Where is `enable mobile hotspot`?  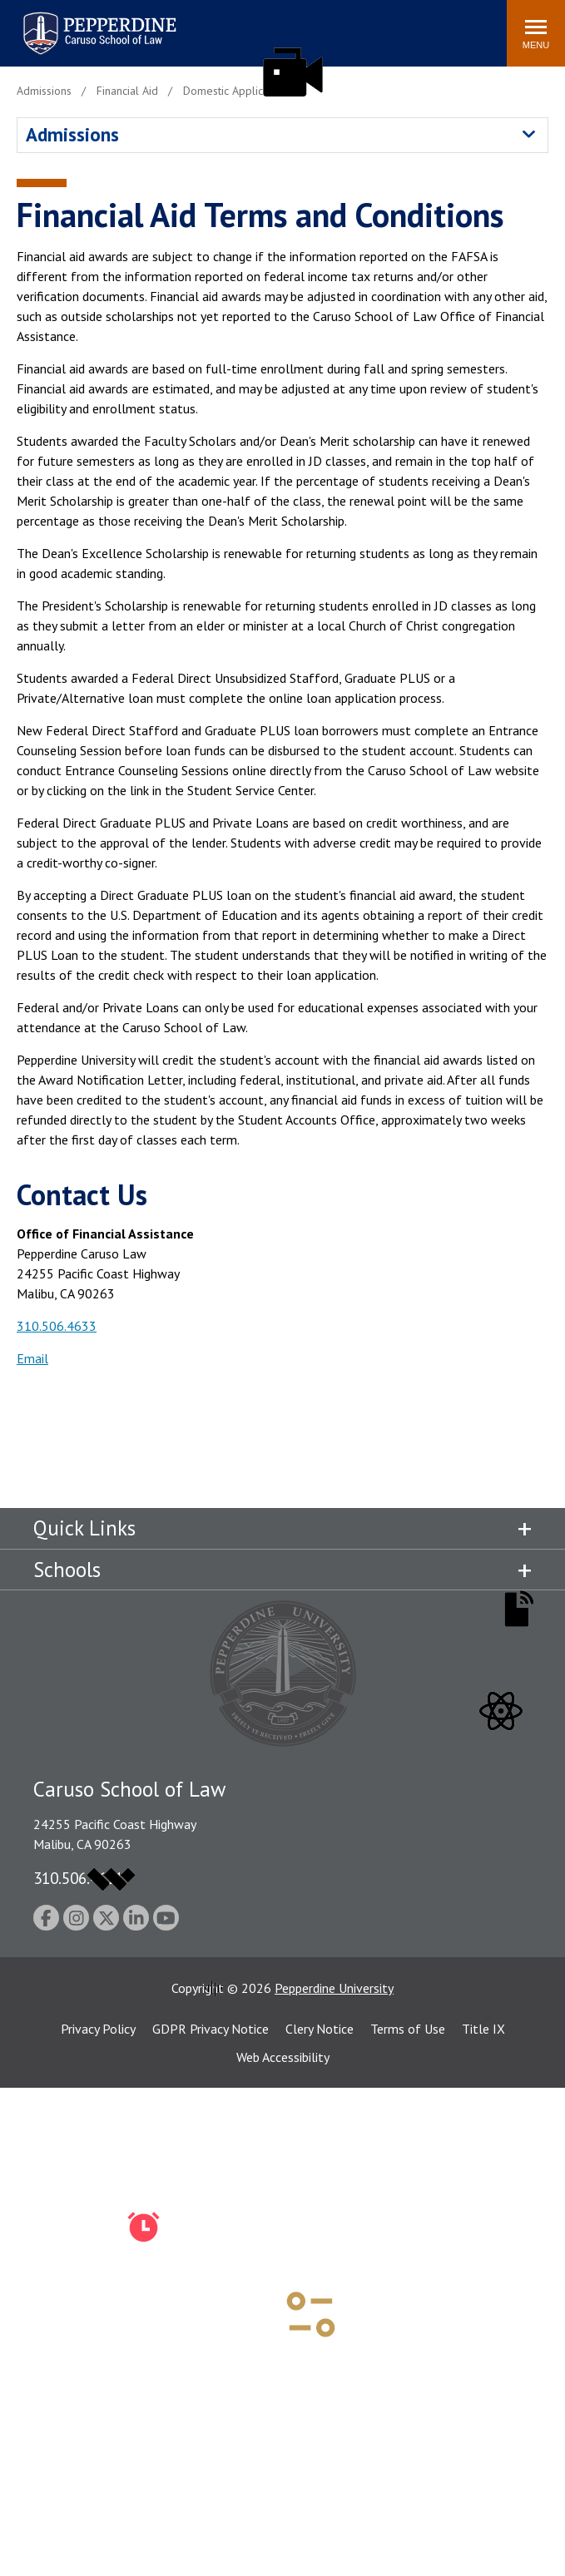
enable mobile hotspot is located at coordinates (518, 1609).